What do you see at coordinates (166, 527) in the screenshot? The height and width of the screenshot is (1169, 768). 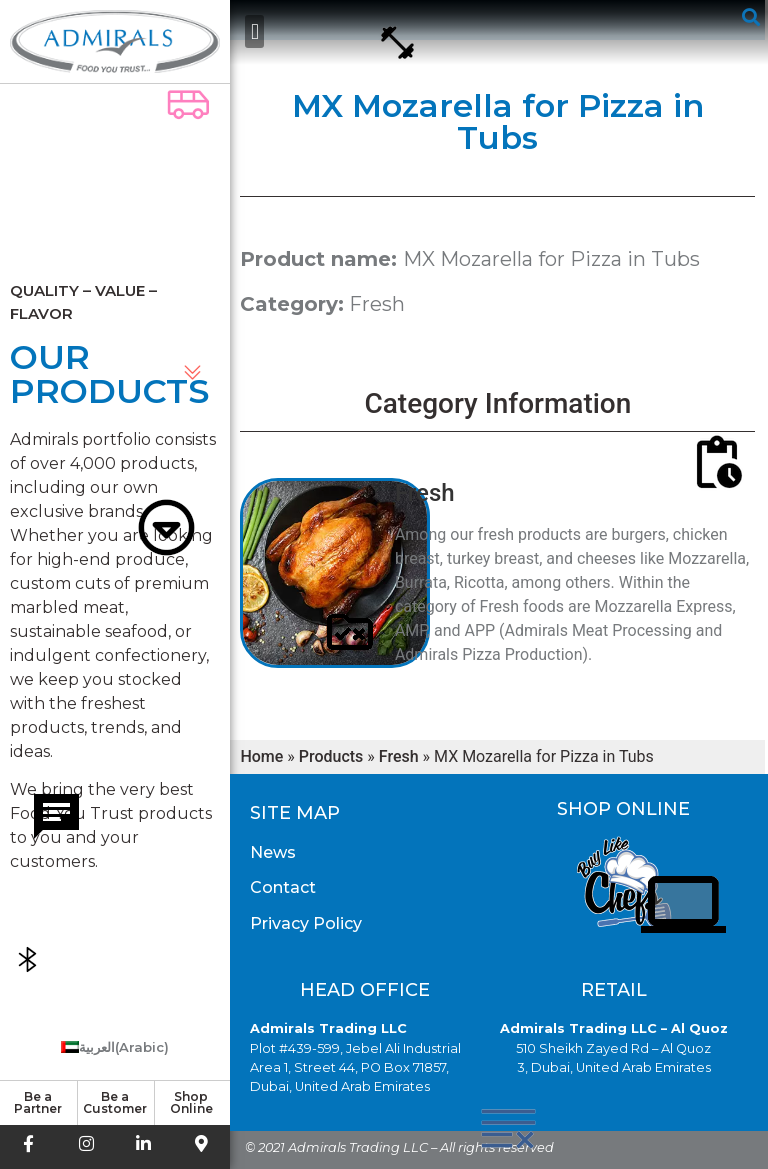 I see `expand dropdown menu` at bounding box center [166, 527].